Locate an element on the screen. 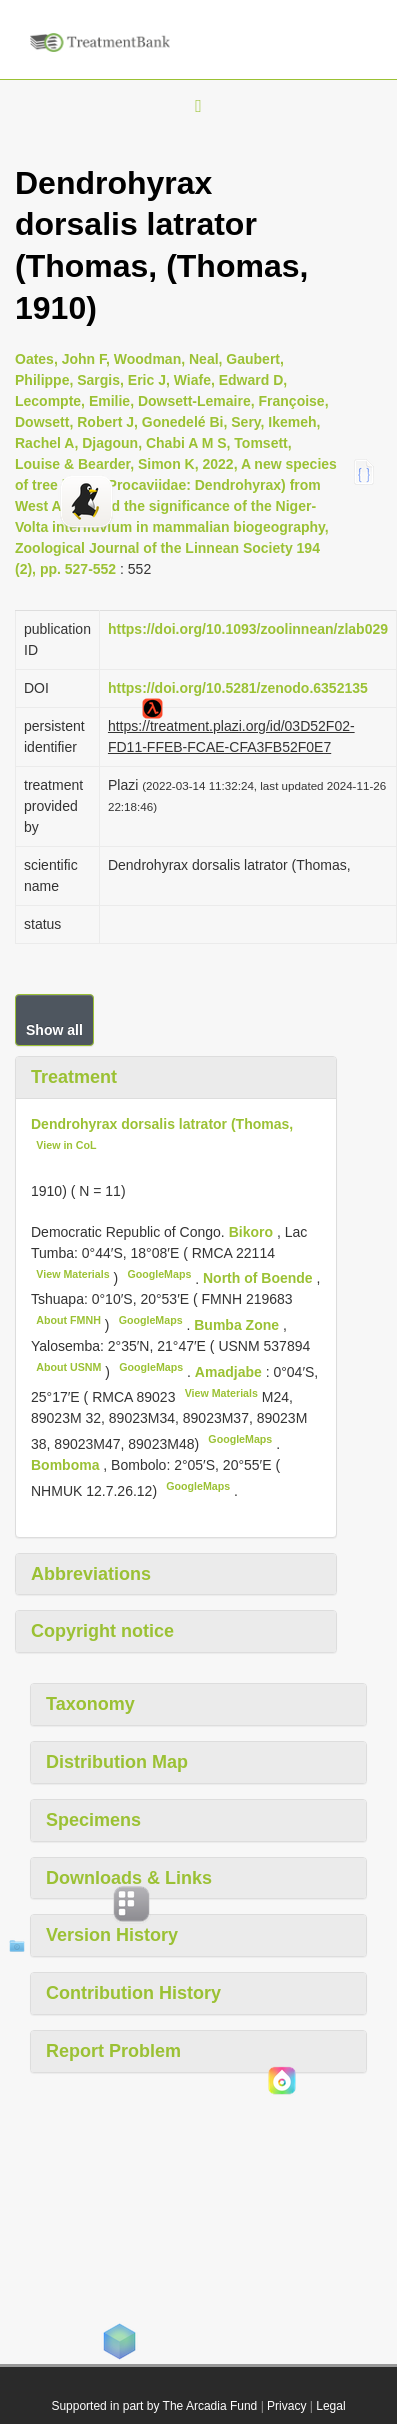 Image resolution: width=397 pixels, height=2424 pixels. open display color and calibration settings is located at coordinates (282, 2081).